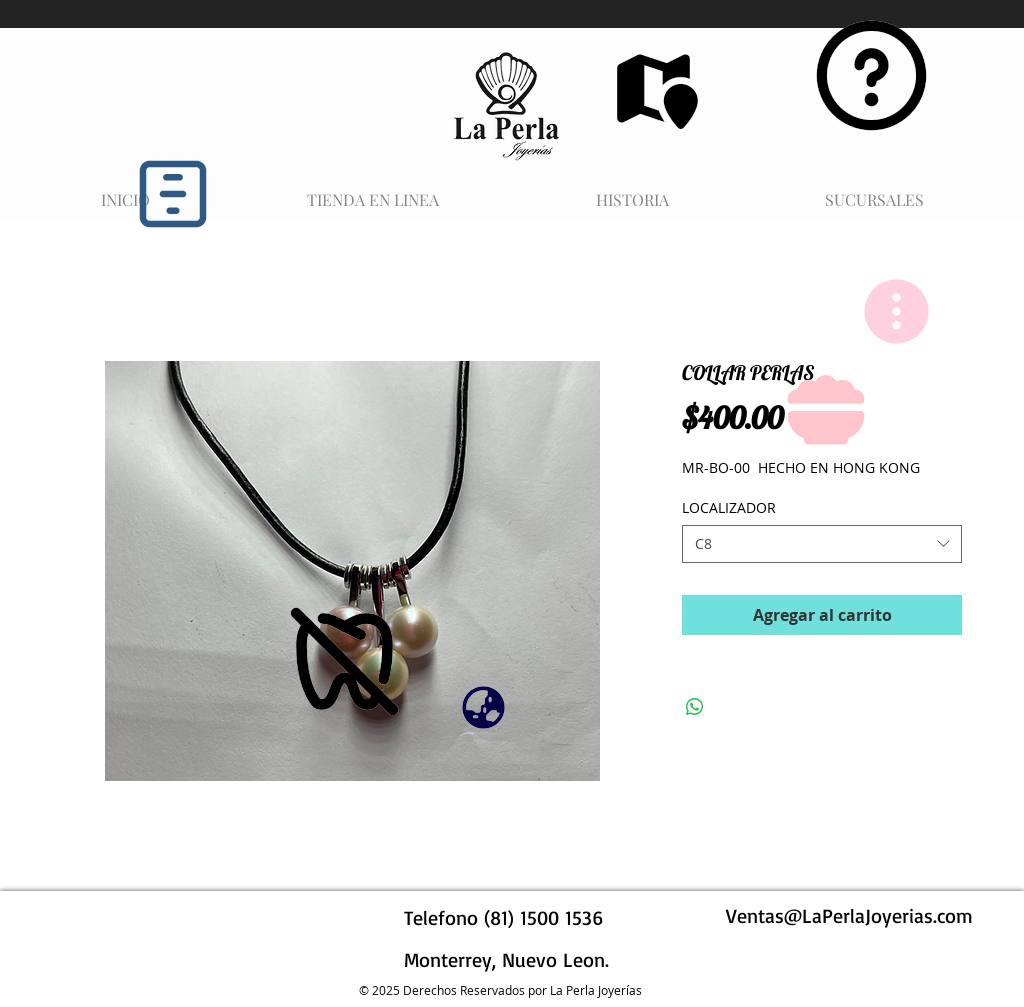 The height and width of the screenshot is (1007, 1024). Describe the element at coordinates (826, 411) in the screenshot. I see `view food or meal options` at that location.